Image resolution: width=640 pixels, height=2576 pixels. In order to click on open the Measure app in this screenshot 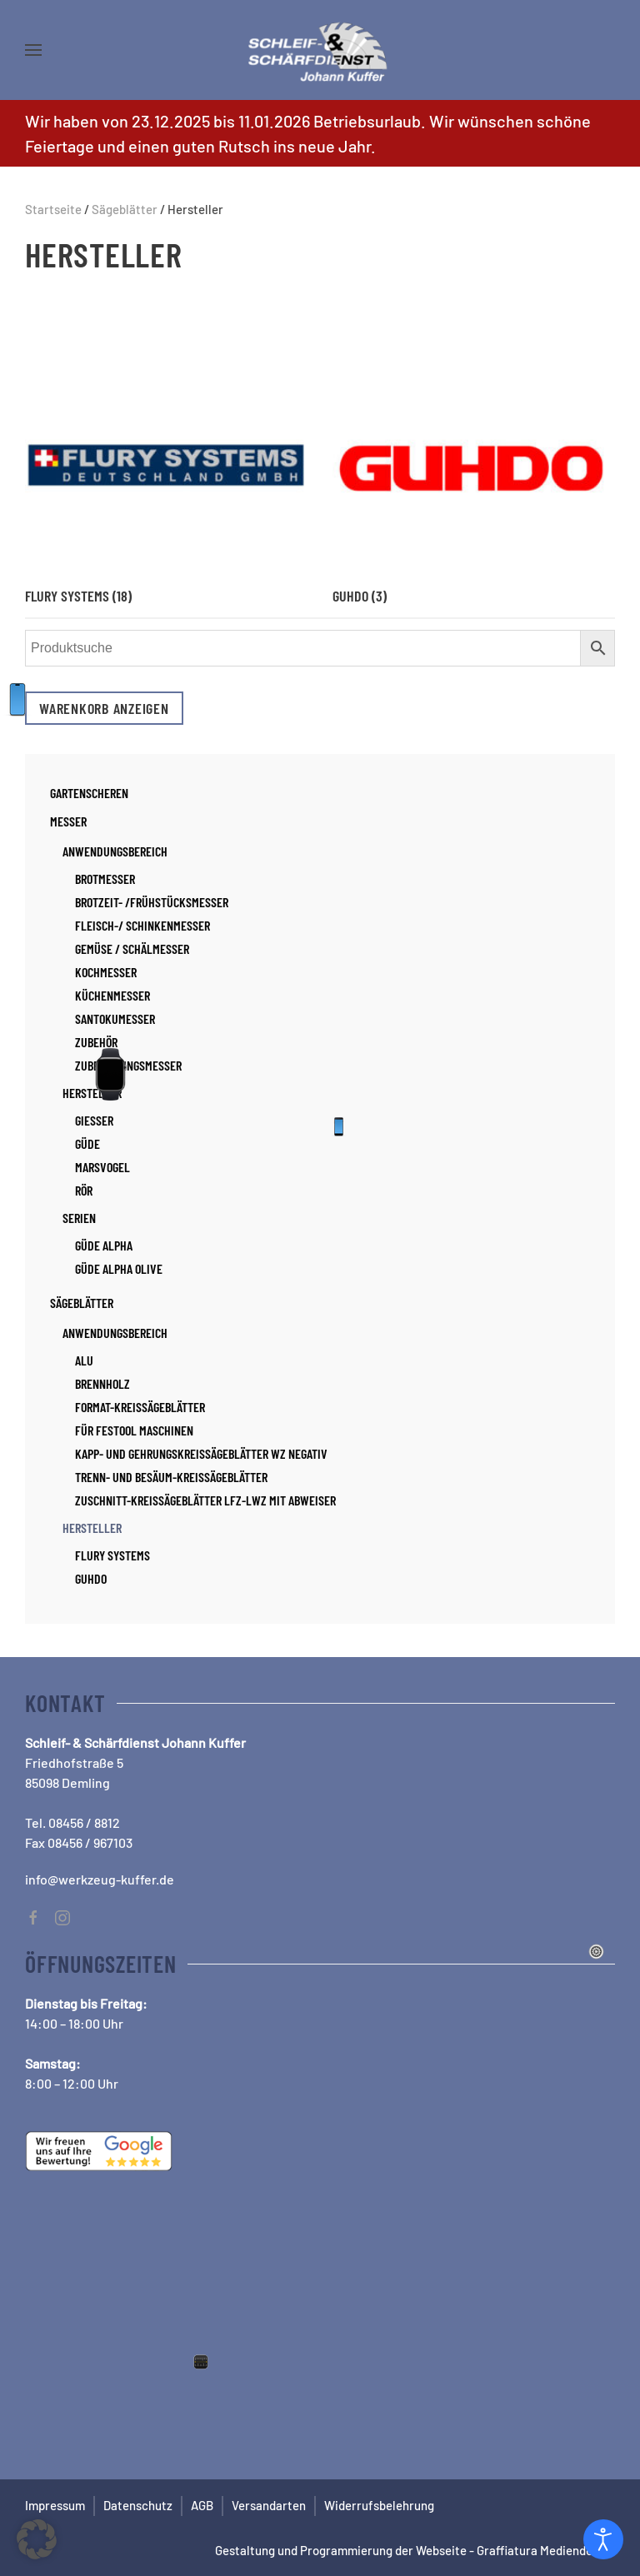, I will do `click(201, 2362)`.